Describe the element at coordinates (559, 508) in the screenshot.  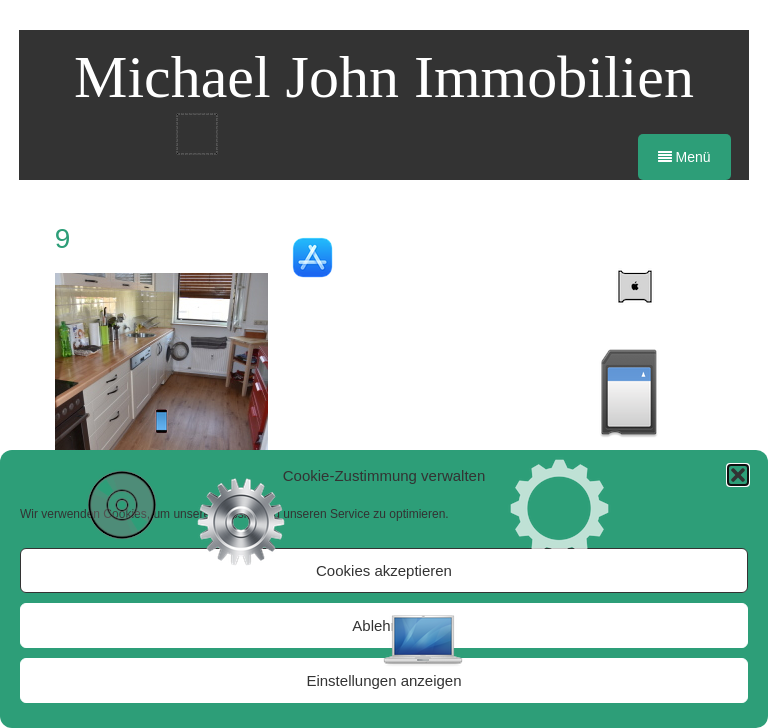
I see `placeholder or missing library behavior indicator` at that location.